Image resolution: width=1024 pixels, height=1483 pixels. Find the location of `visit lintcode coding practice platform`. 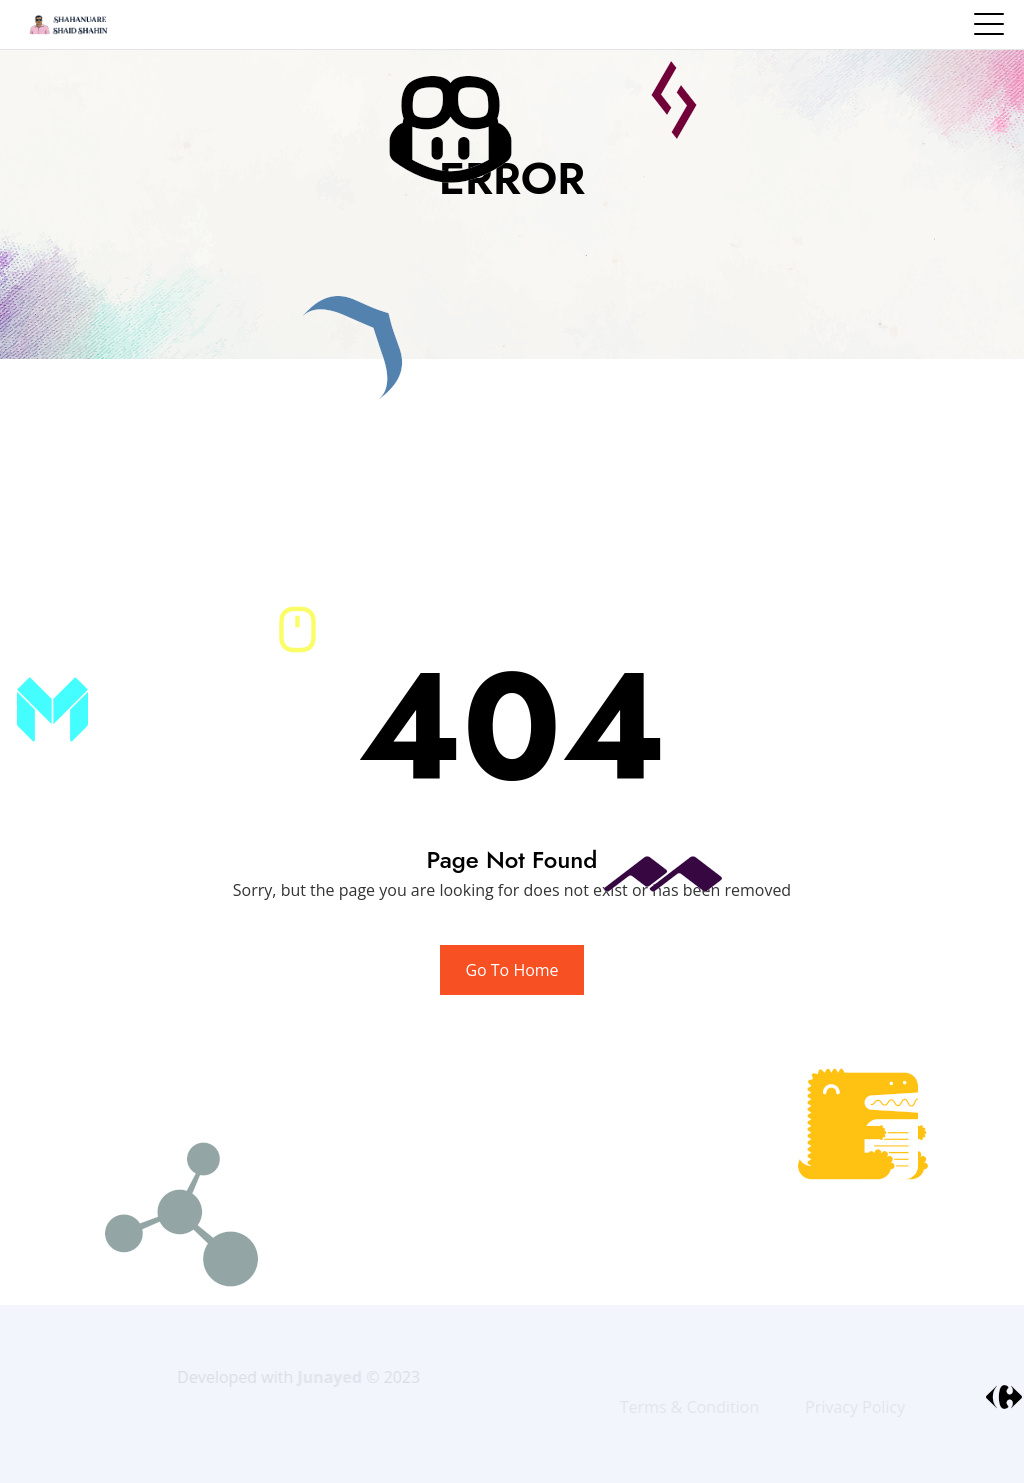

visit lintcode coding practice platform is located at coordinates (674, 100).